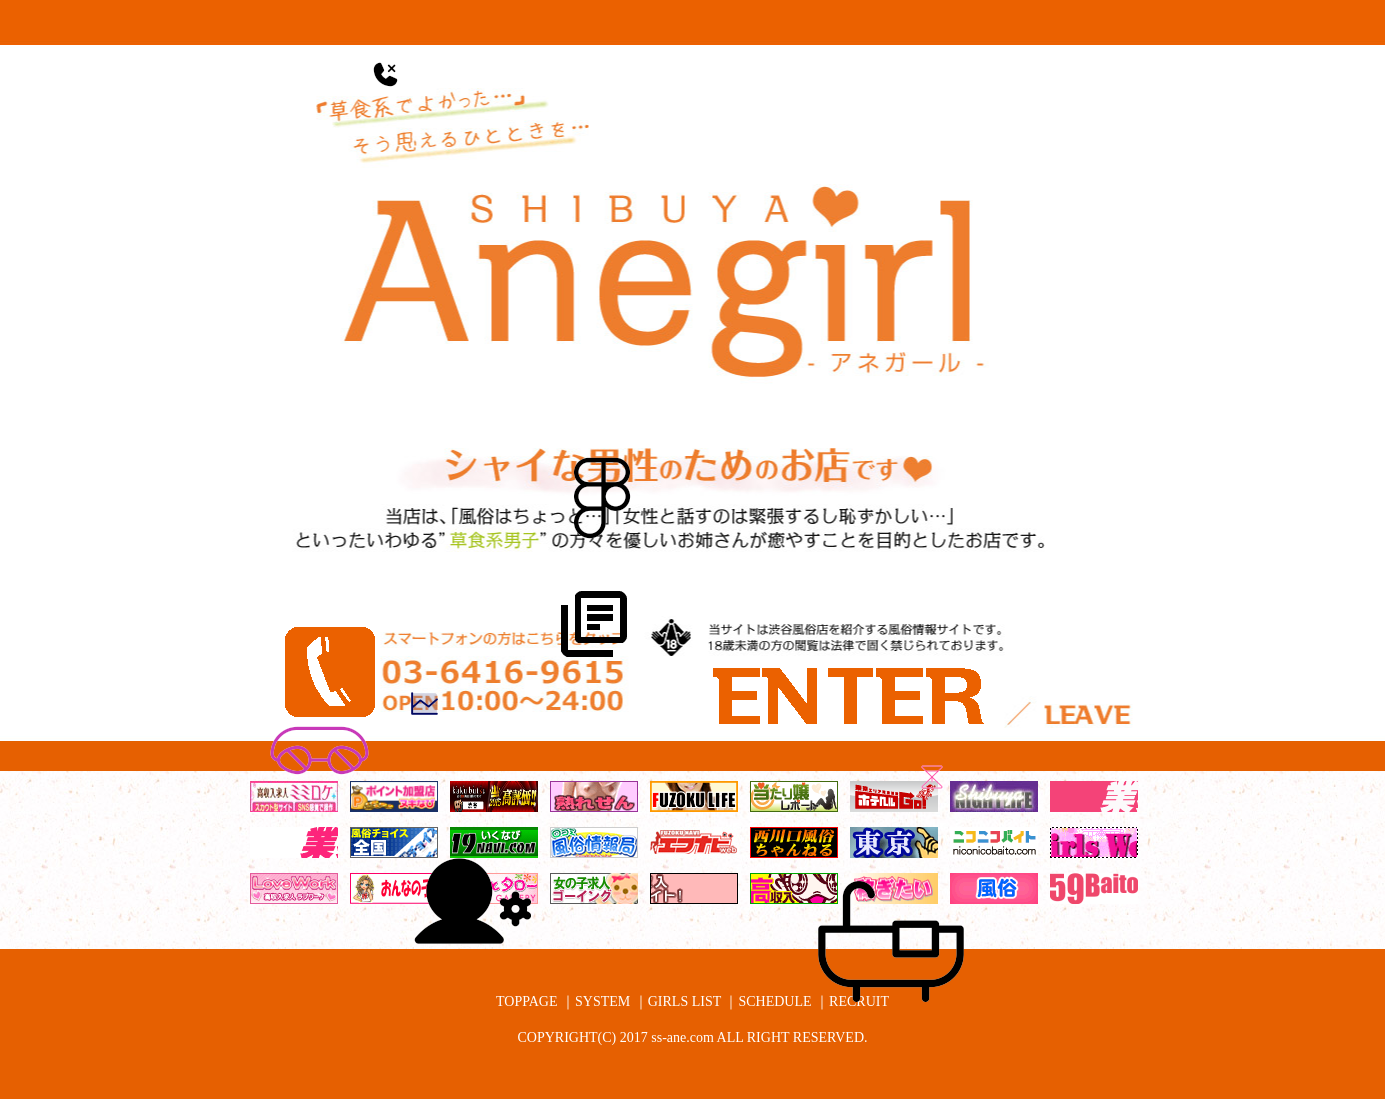 The height and width of the screenshot is (1099, 1385). I want to click on indicates loading or processing in progress, so click(932, 777).